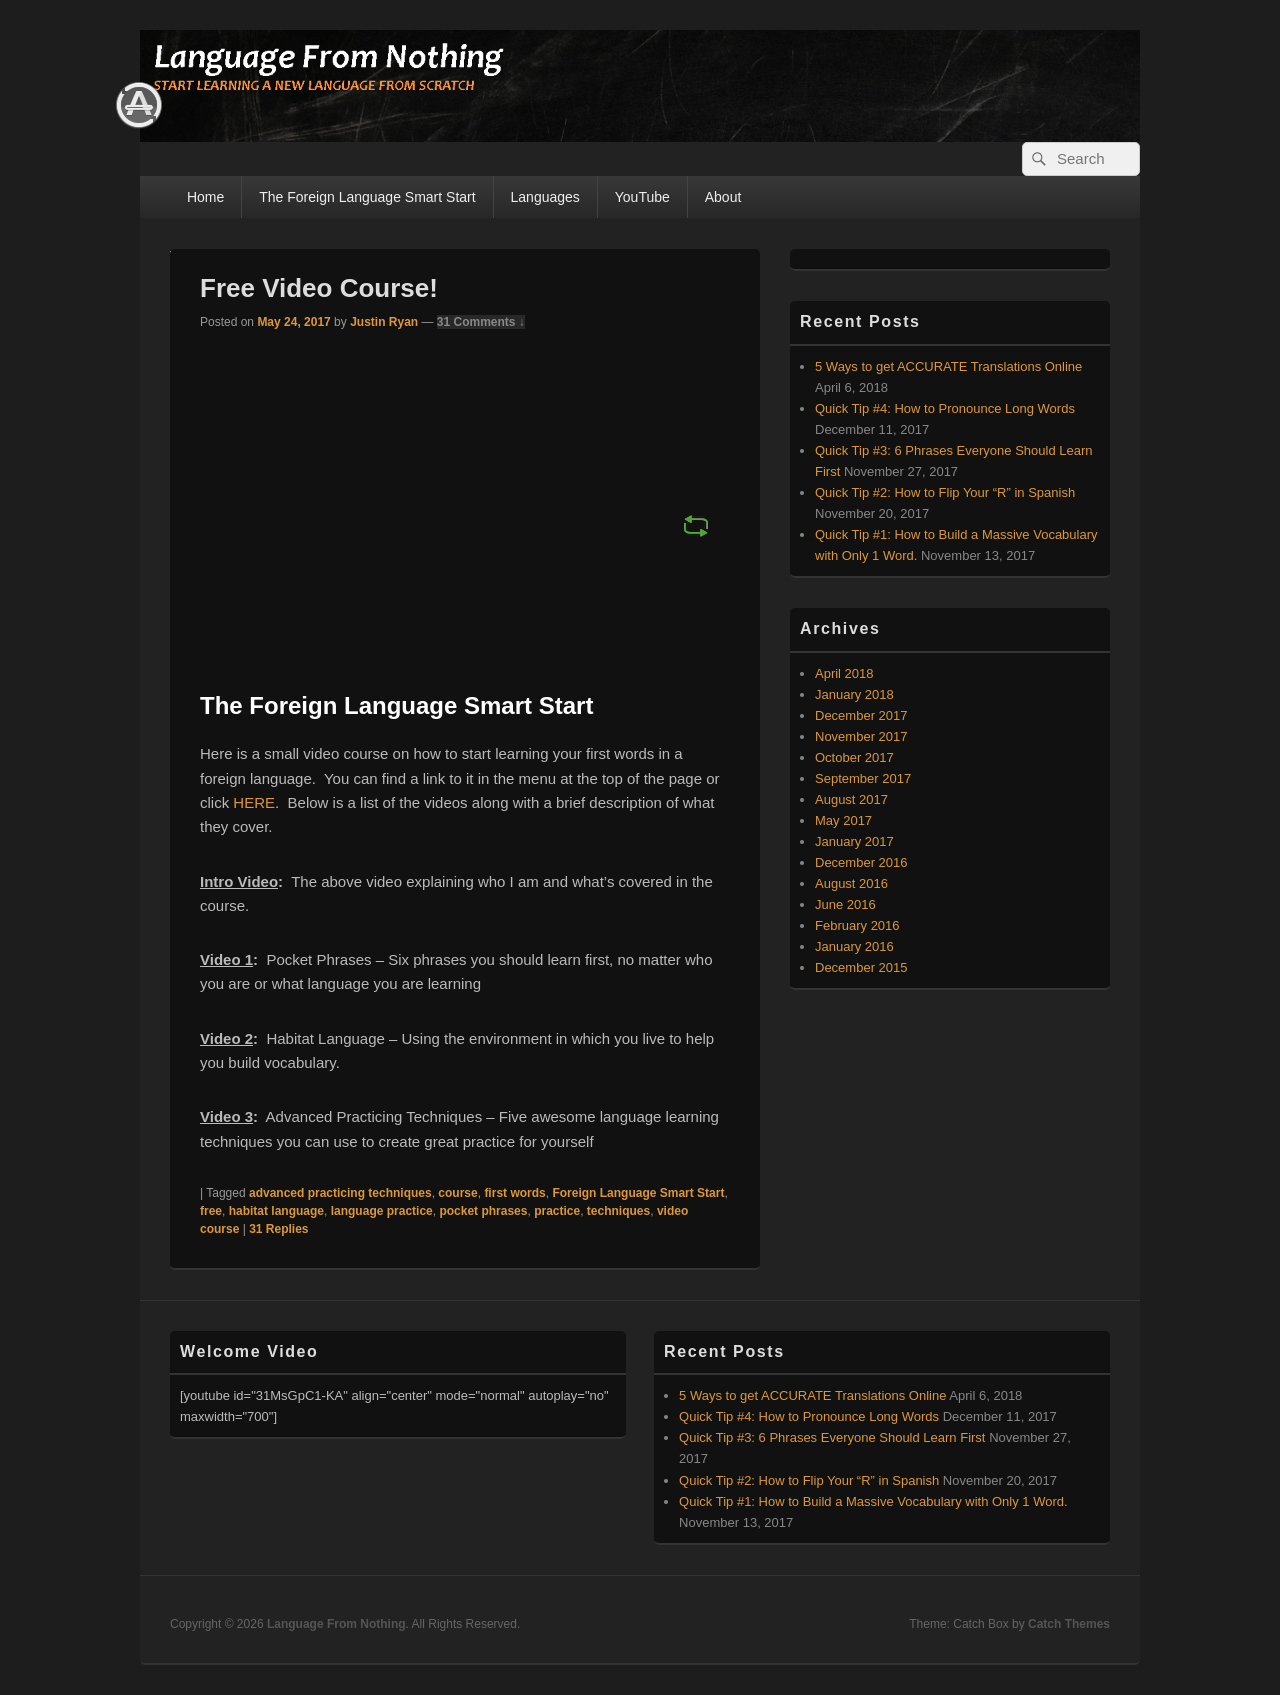 Image resolution: width=1280 pixels, height=1695 pixels. Describe the element at coordinates (696, 526) in the screenshot. I see `sync or refresh email messages` at that location.